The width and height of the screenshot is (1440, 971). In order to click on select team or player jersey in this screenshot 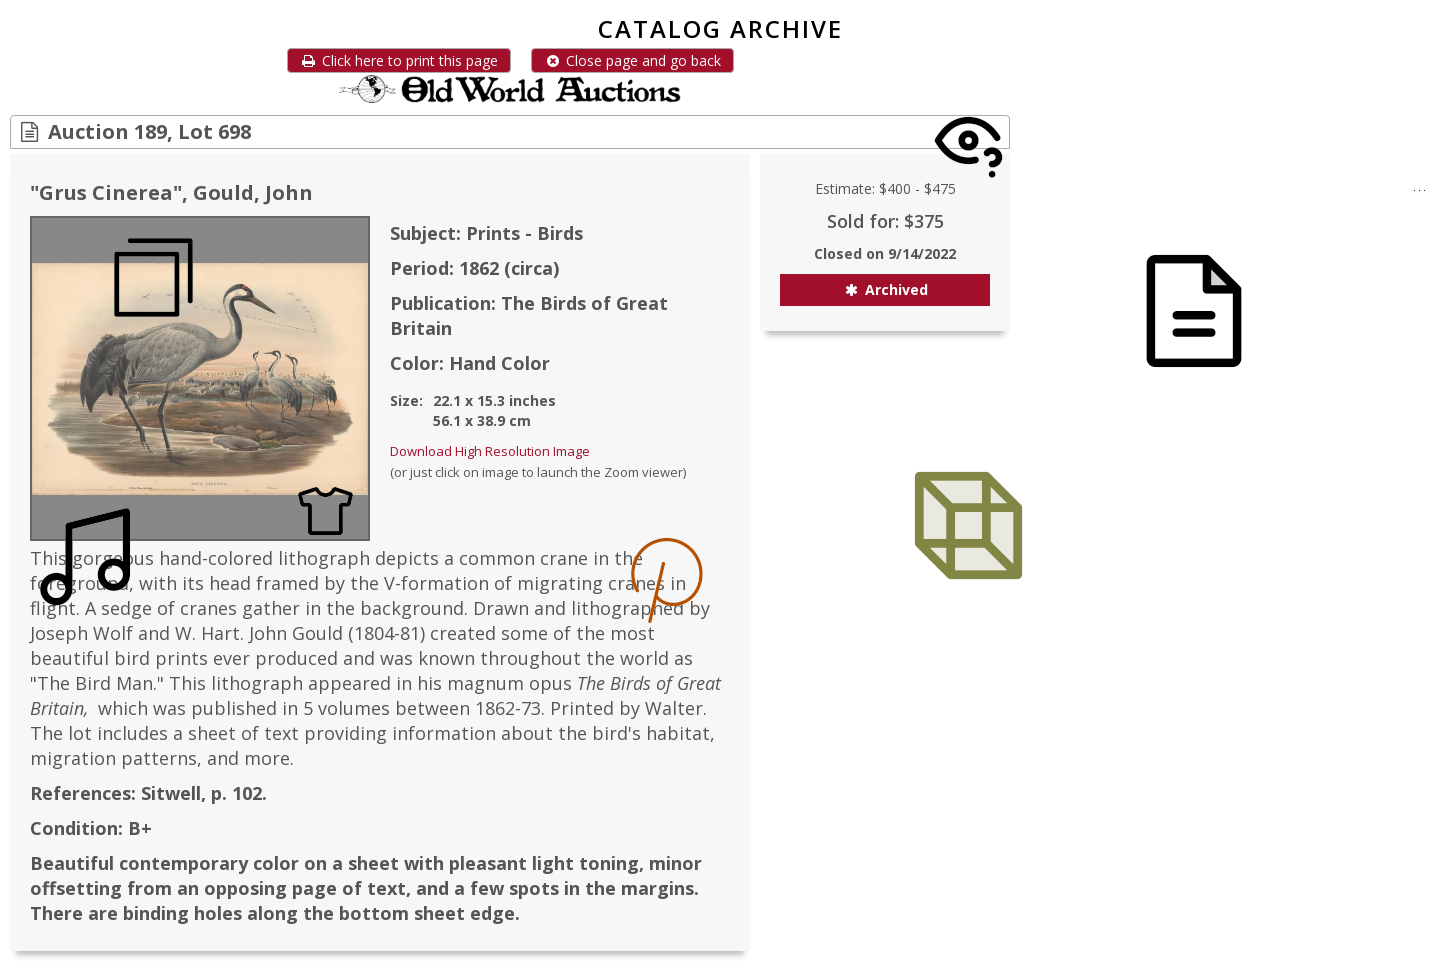, I will do `click(325, 510)`.